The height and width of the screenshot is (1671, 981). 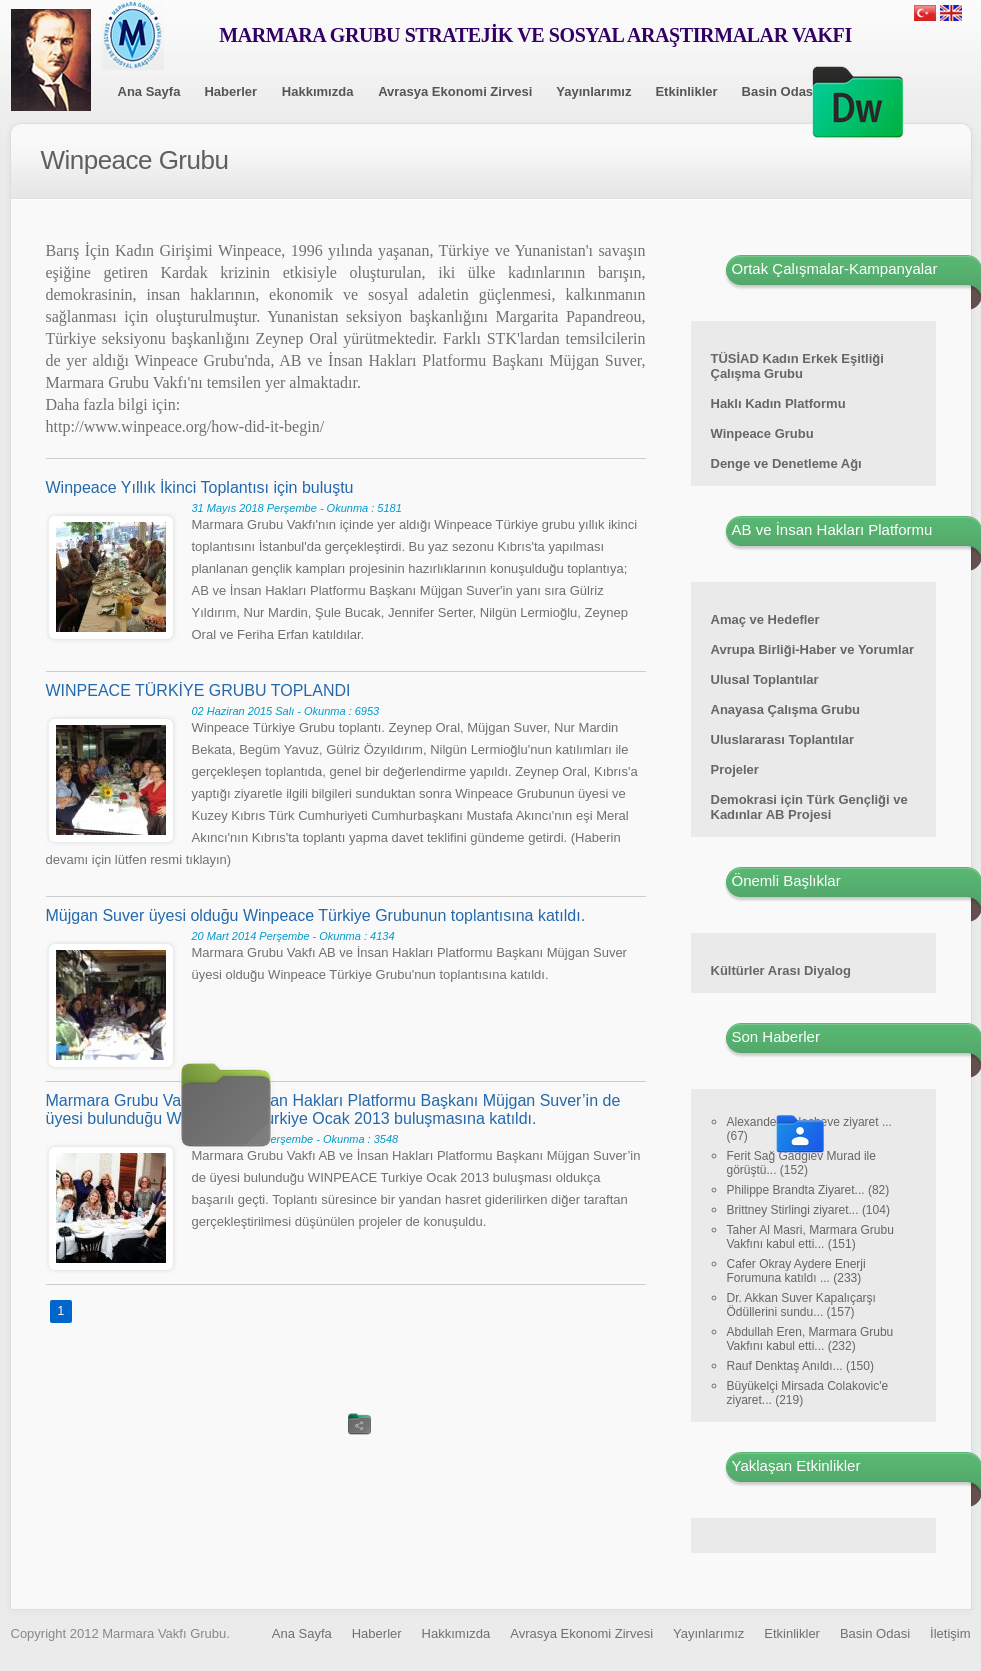 What do you see at coordinates (359, 1423) in the screenshot?
I see `access your public shared folder` at bounding box center [359, 1423].